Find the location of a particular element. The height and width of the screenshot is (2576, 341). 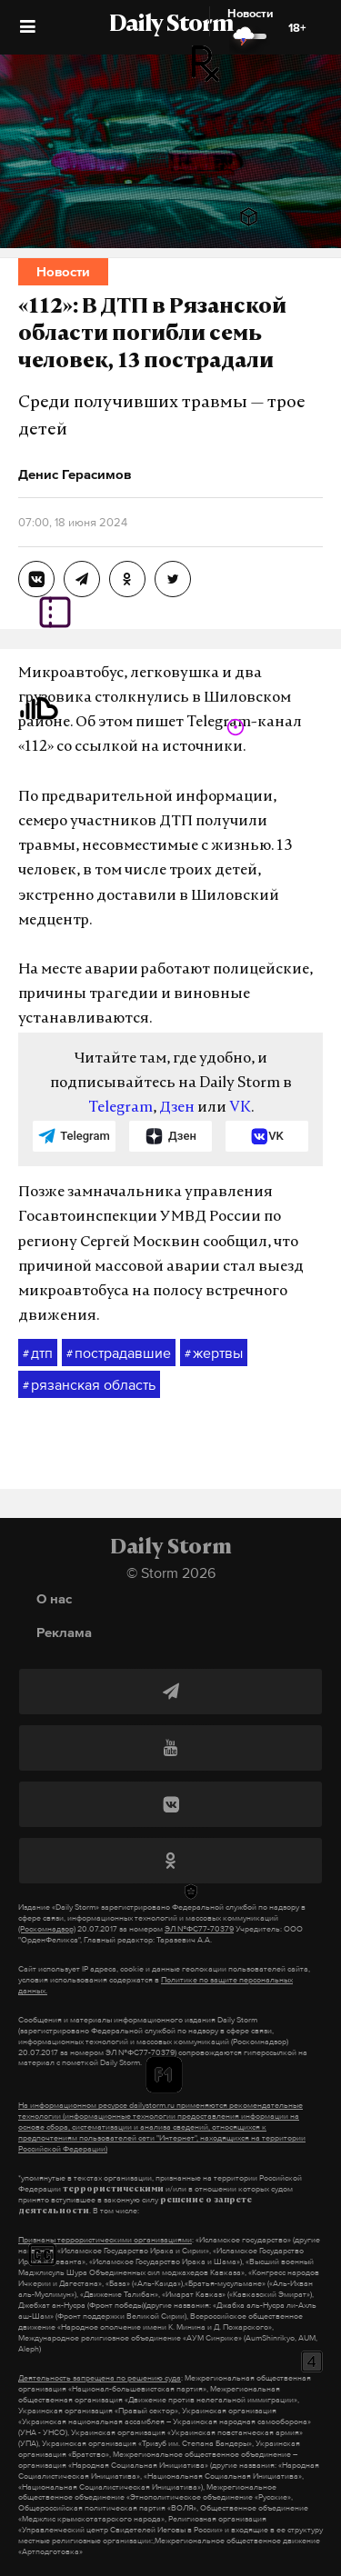

toggle left sidebar panel is located at coordinates (55, 612).